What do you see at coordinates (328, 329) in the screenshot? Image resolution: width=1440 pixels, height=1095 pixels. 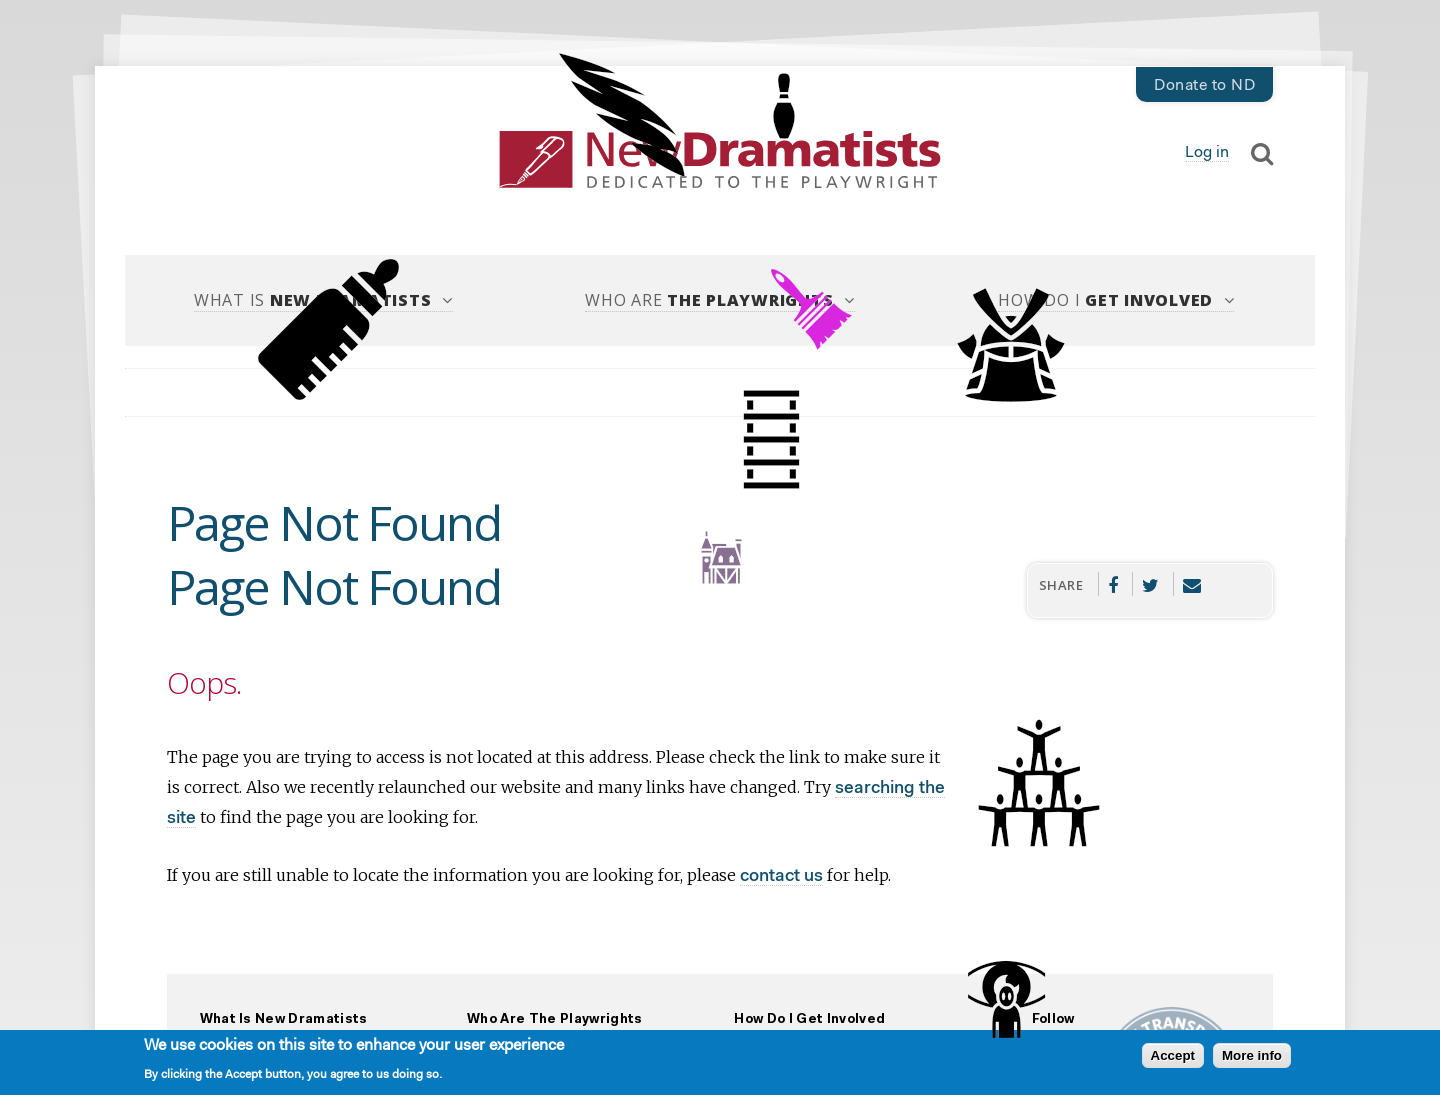 I see `track baby feeding schedule` at bounding box center [328, 329].